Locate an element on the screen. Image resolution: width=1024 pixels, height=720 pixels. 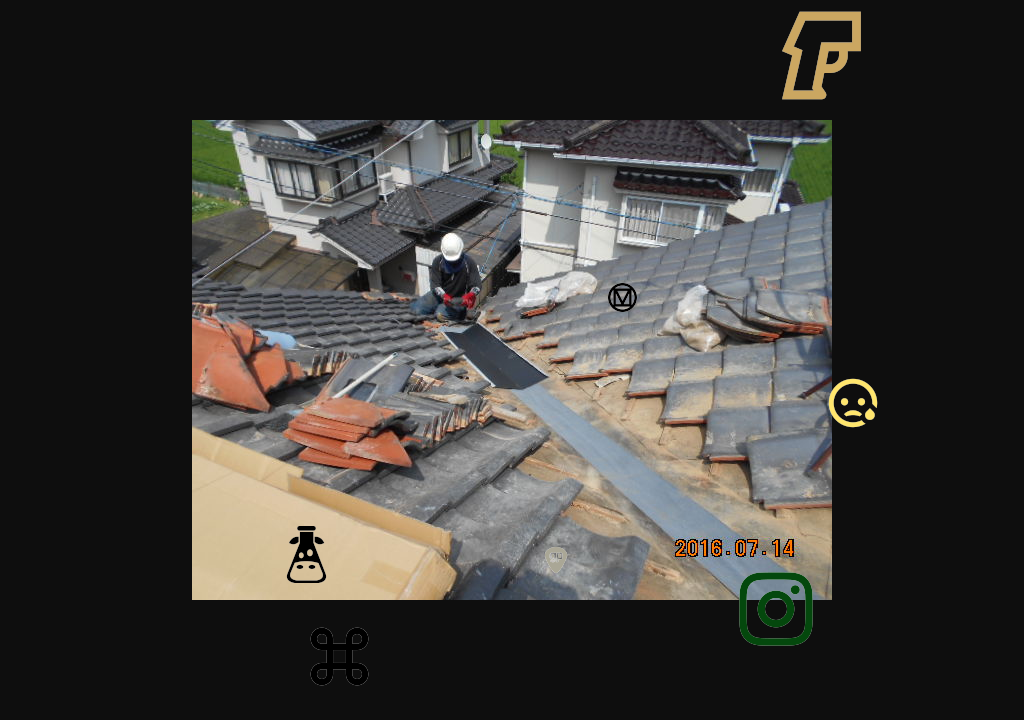
material design brand logo is located at coordinates (622, 297).